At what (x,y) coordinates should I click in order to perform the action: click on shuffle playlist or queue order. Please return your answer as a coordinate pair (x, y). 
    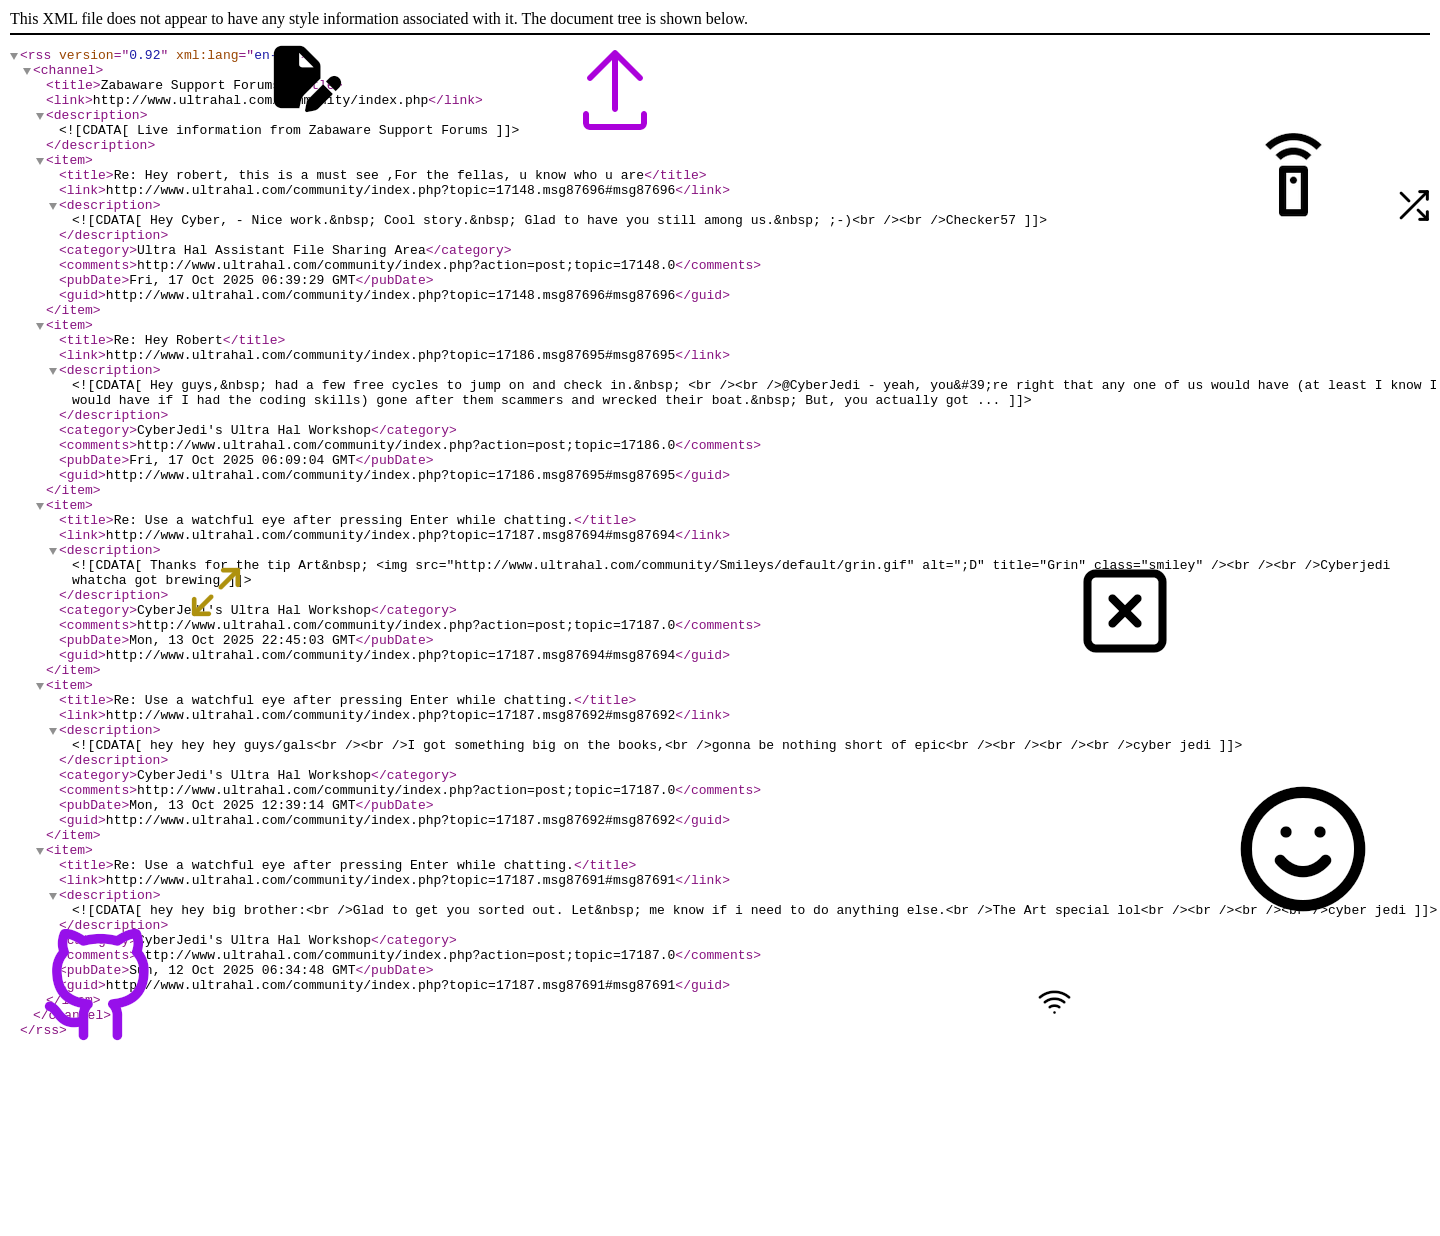
    Looking at the image, I should click on (1413, 205).